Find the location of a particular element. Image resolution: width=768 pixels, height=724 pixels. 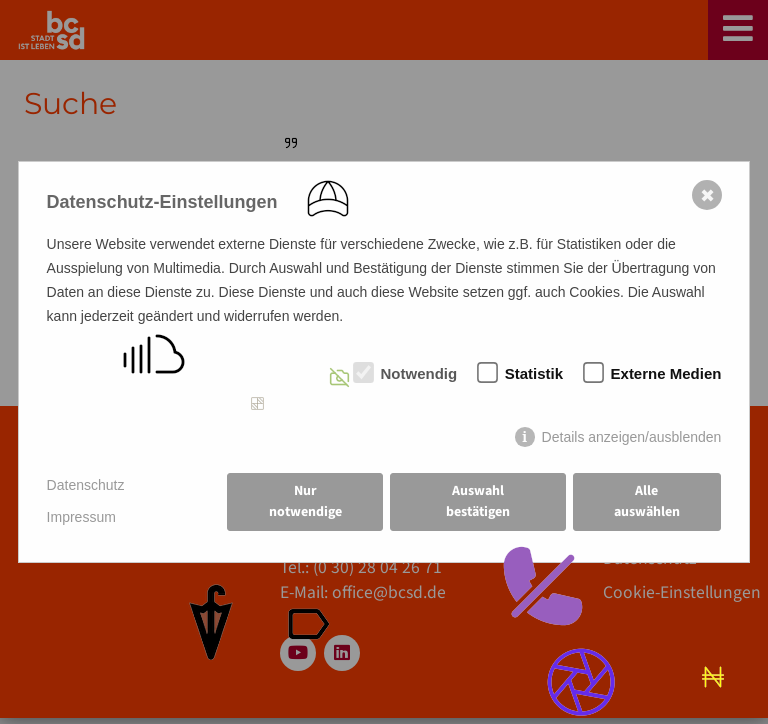

select headwear or cap accessory is located at coordinates (328, 201).